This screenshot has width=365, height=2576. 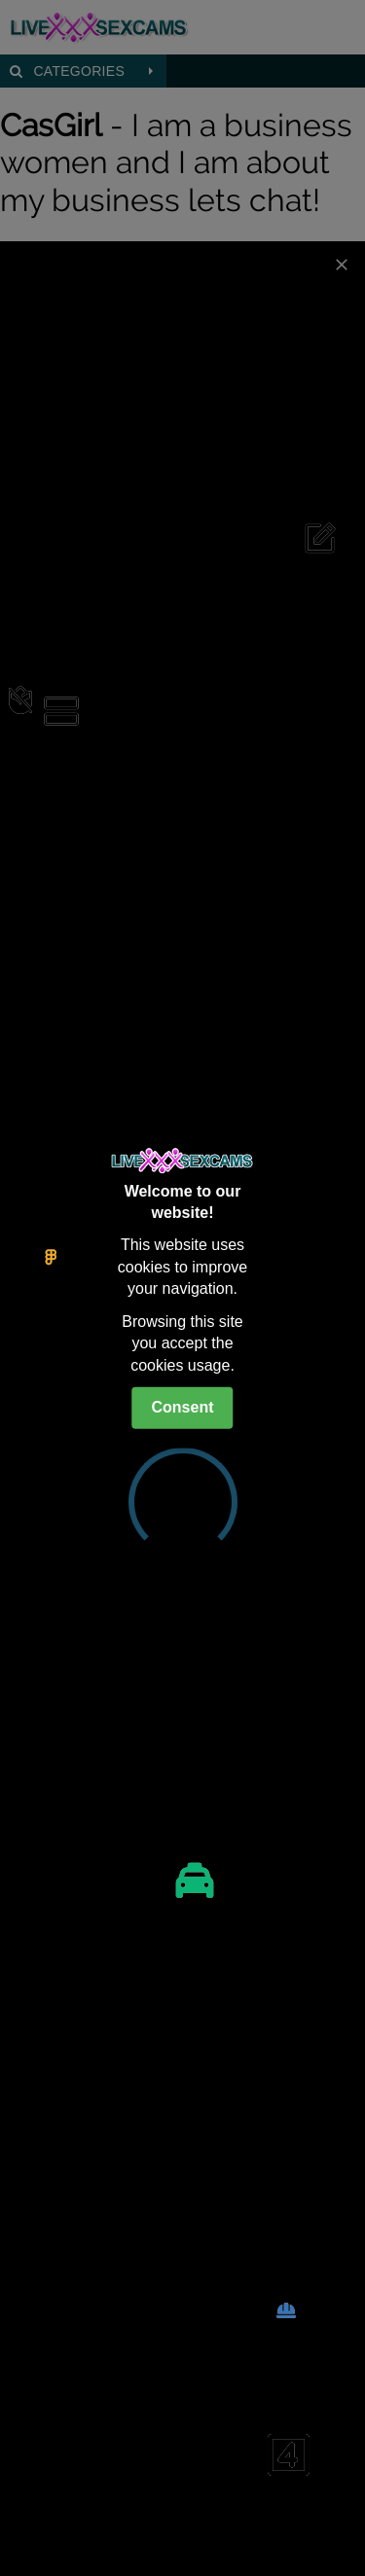 What do you see at coordinates (288, 2454) in the screenshot?
I see `select or navigate to item number four` at bounding box center [288, 2454].